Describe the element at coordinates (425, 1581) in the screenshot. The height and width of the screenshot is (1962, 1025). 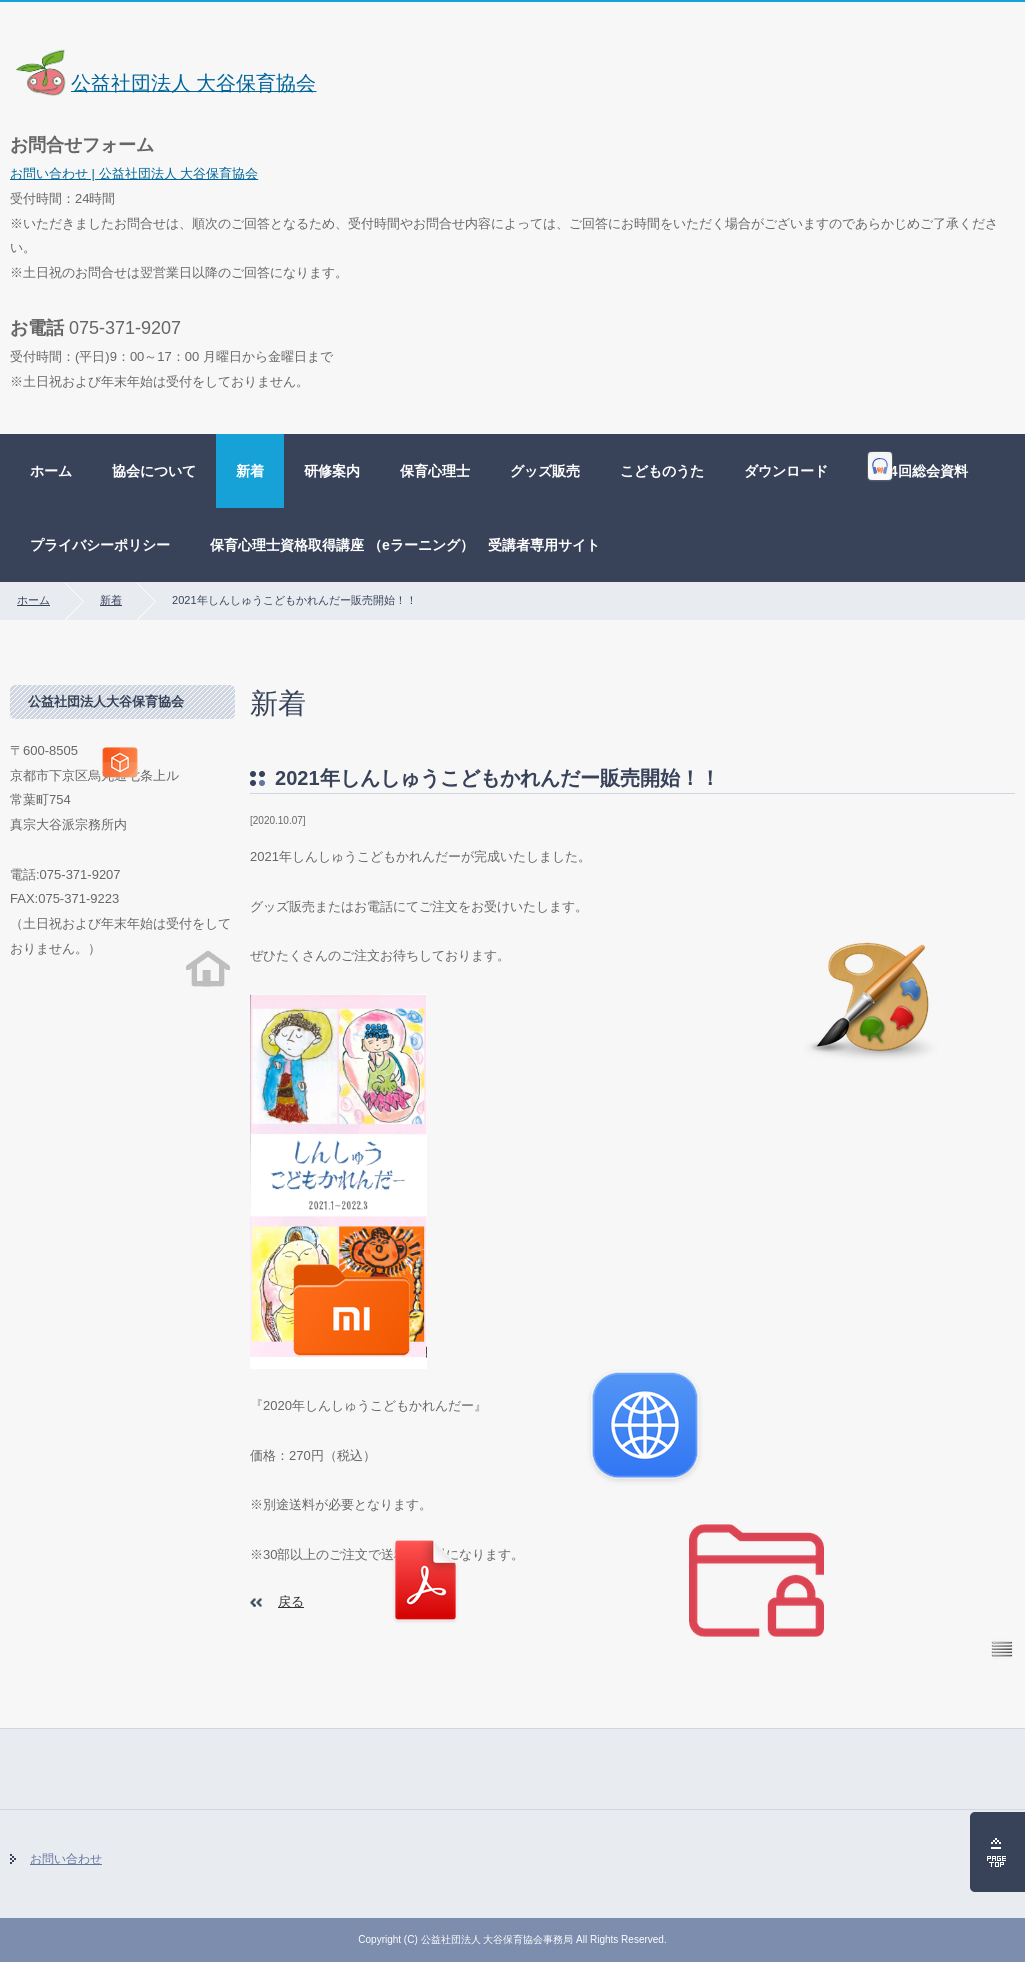
I see `open a PDF document` at that location.